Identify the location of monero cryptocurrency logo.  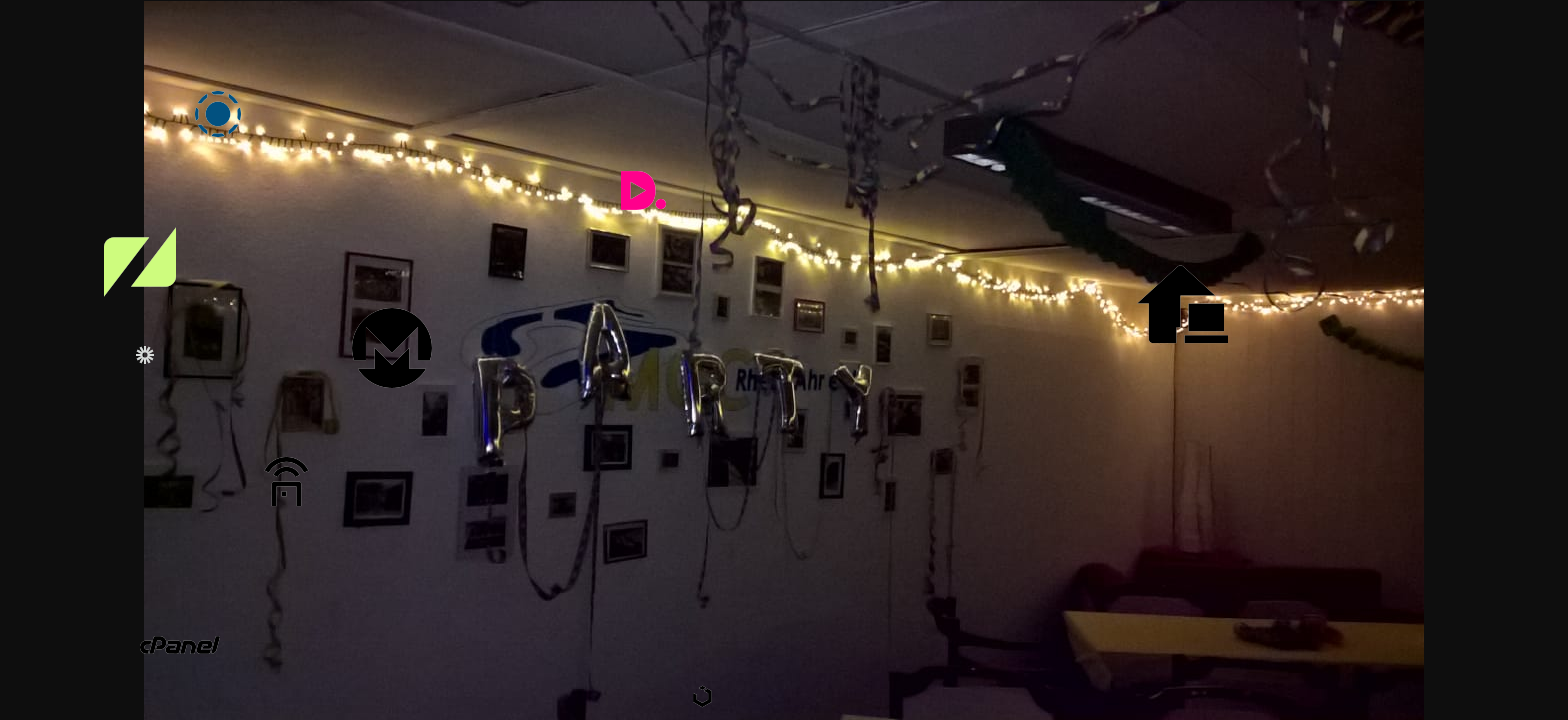
(392, 348).